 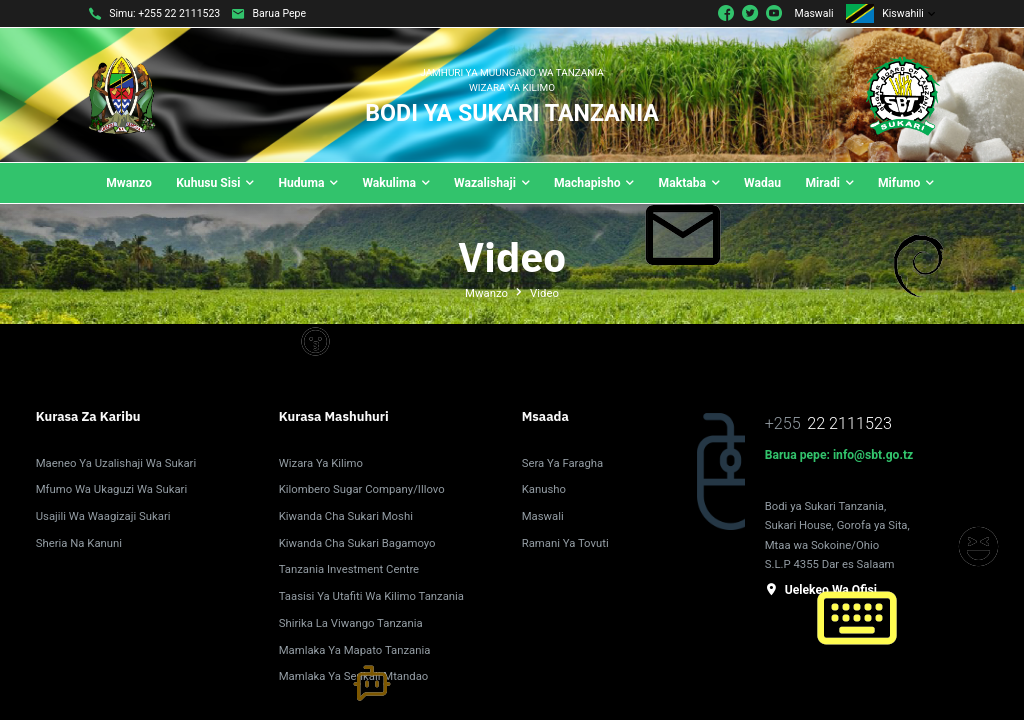 I want to click on open chat with AI assistant, so click(x=372, y=684).